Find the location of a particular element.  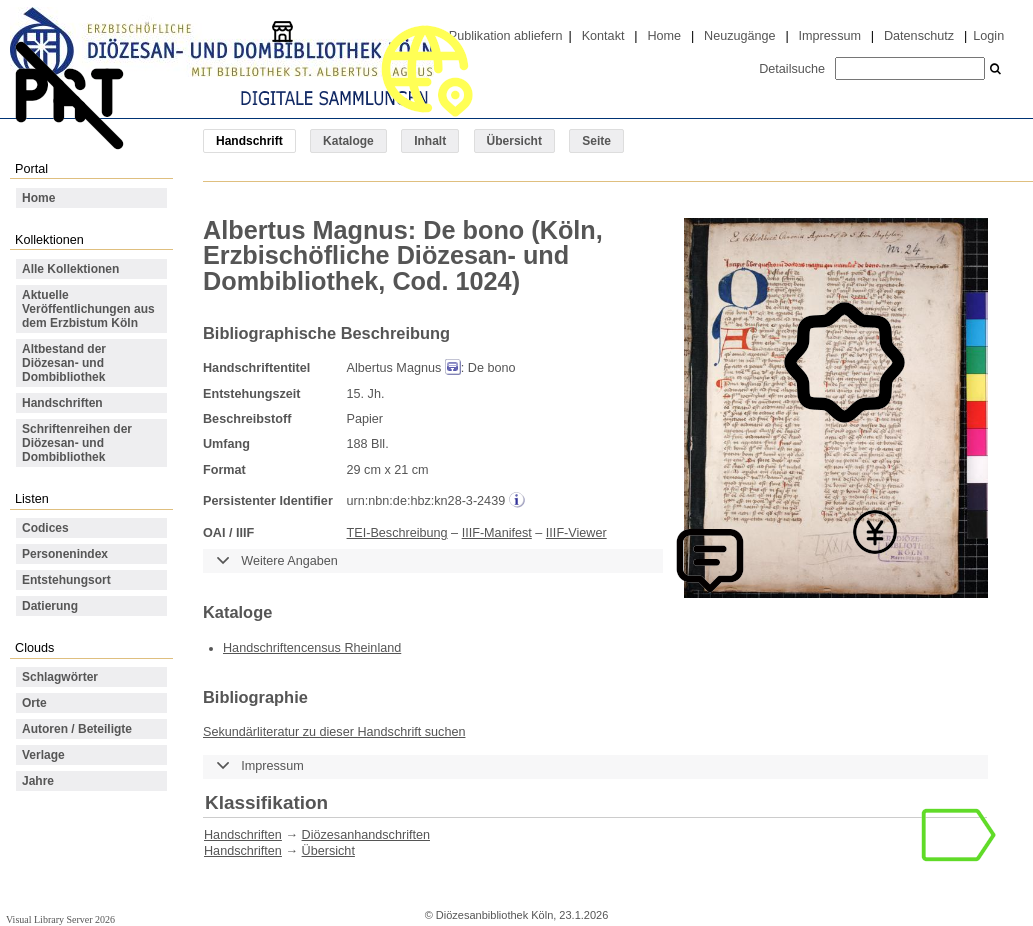

add a tag or label to an item is located at coordinates (956, 835).